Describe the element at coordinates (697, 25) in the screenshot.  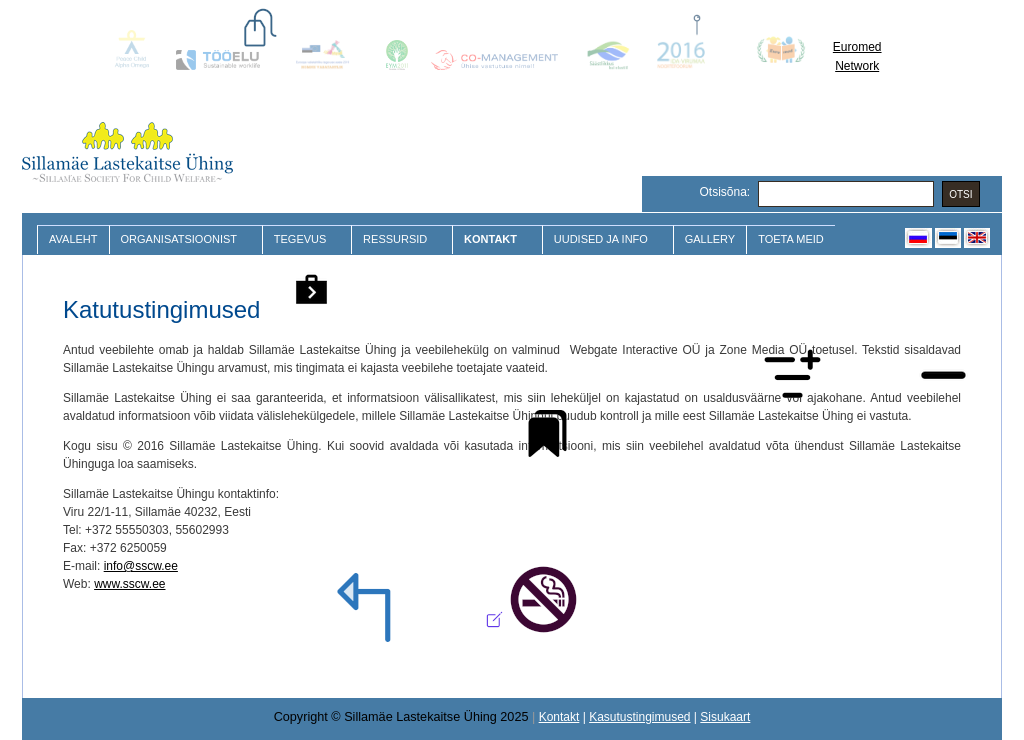
I see `pin a location on the map` at that location.